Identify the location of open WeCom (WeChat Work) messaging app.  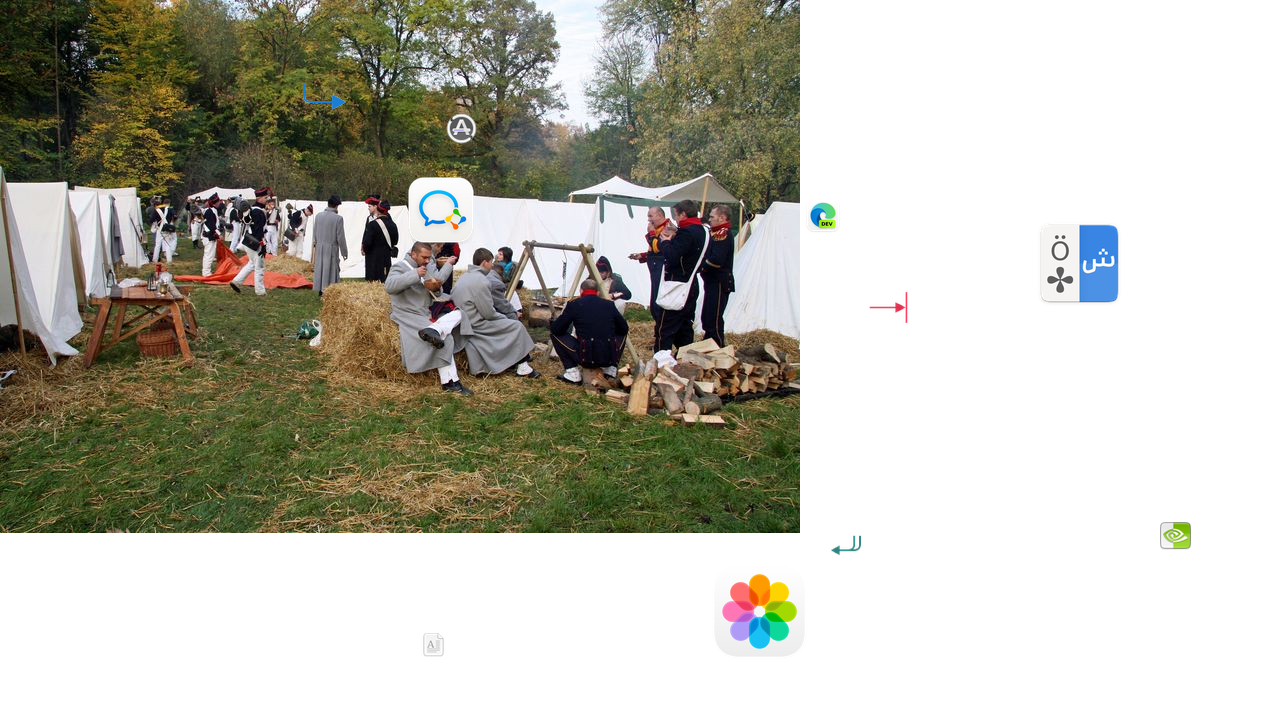
(441, 210).